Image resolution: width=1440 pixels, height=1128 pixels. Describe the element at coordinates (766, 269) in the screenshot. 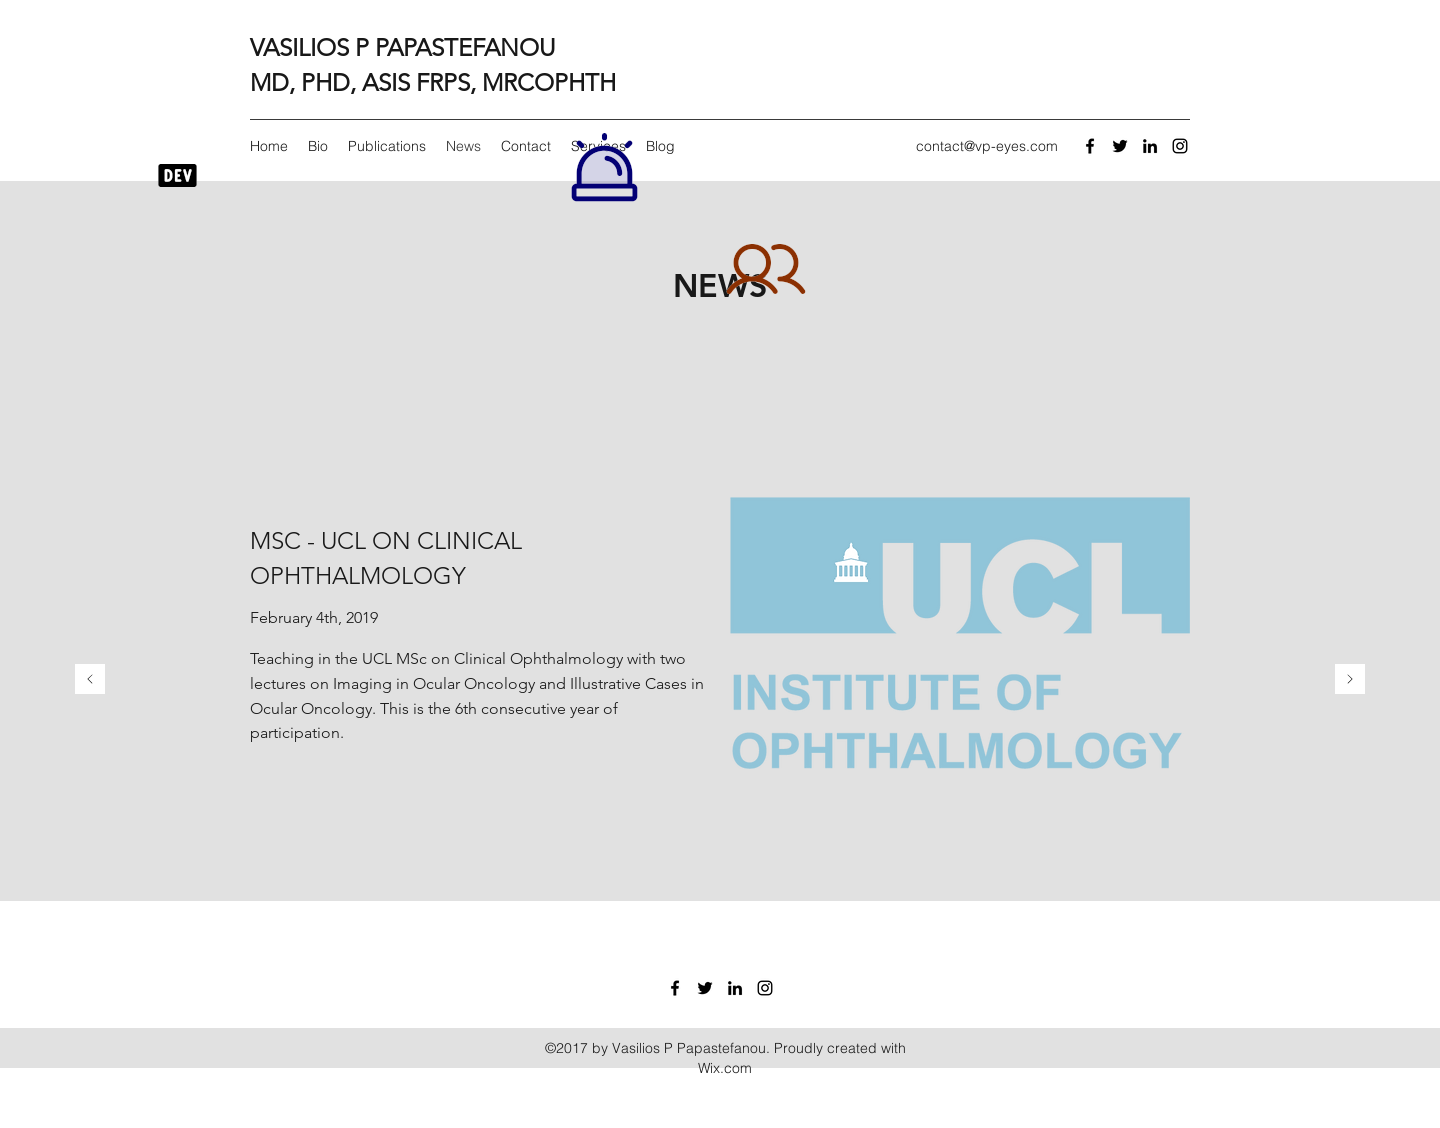

I see `view all users or team members` at that location.